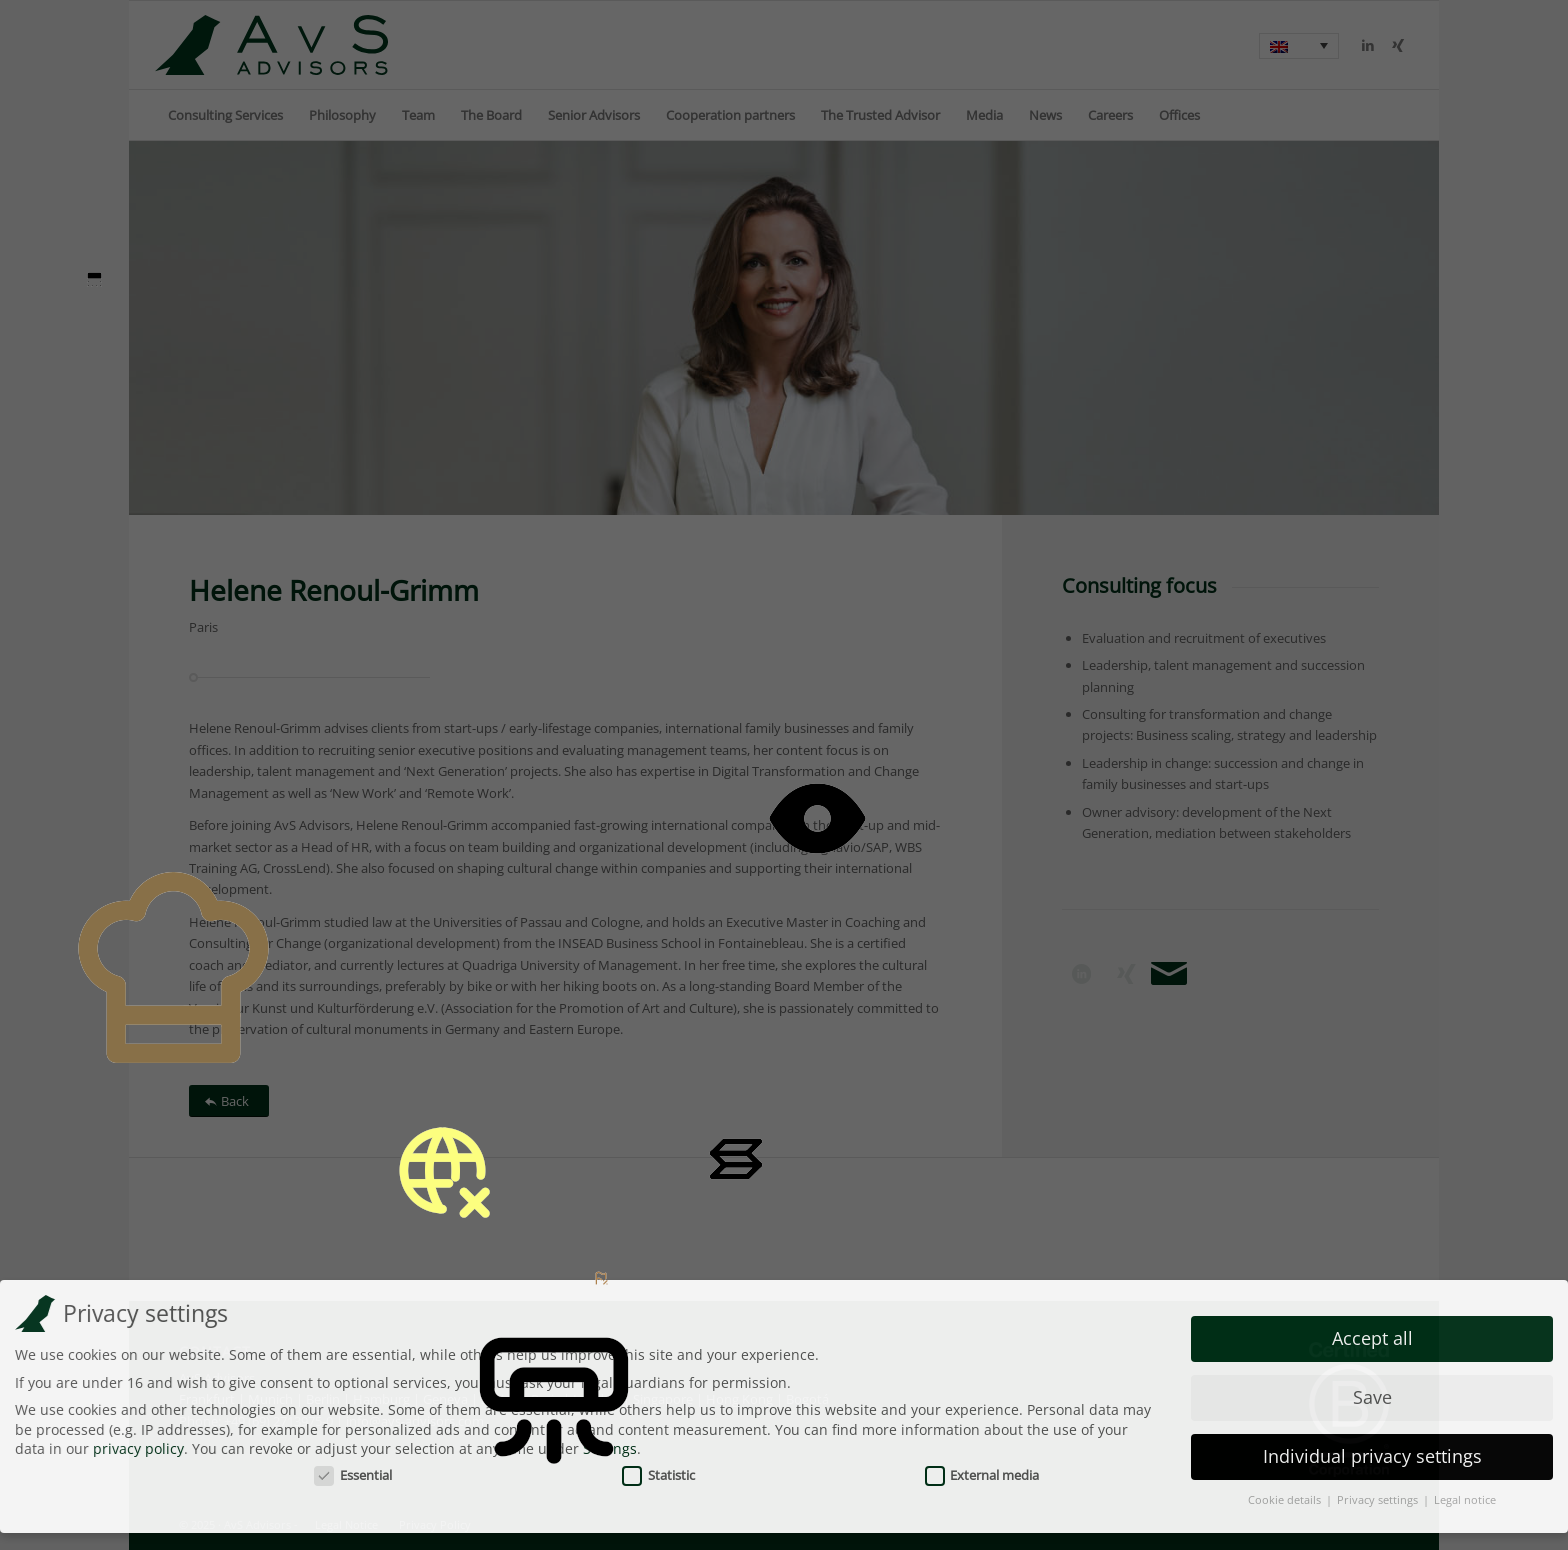  Describe the element at coordinates (173, 967) in the screenshot. I see `access cooking or recipe features` at that location.